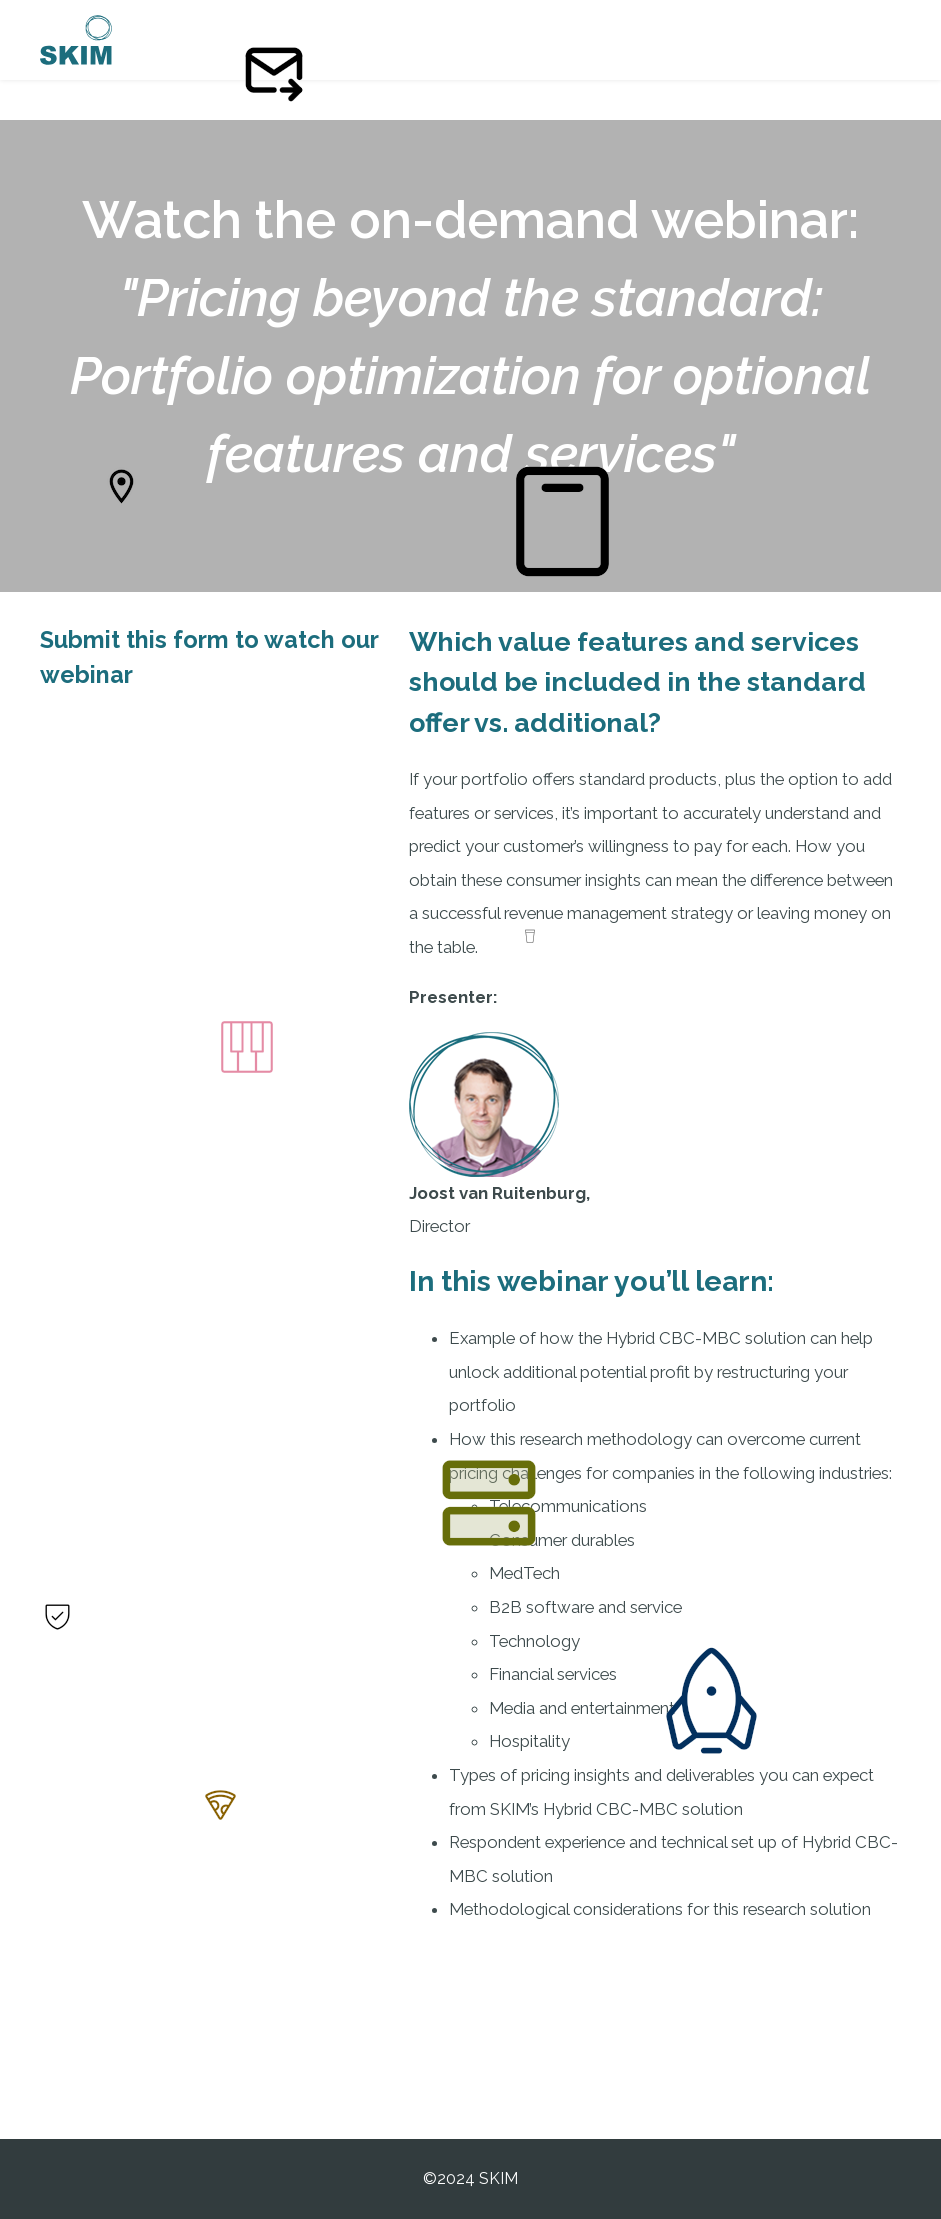  I want to click on view nearby bars or pubs, so click(530, 936).